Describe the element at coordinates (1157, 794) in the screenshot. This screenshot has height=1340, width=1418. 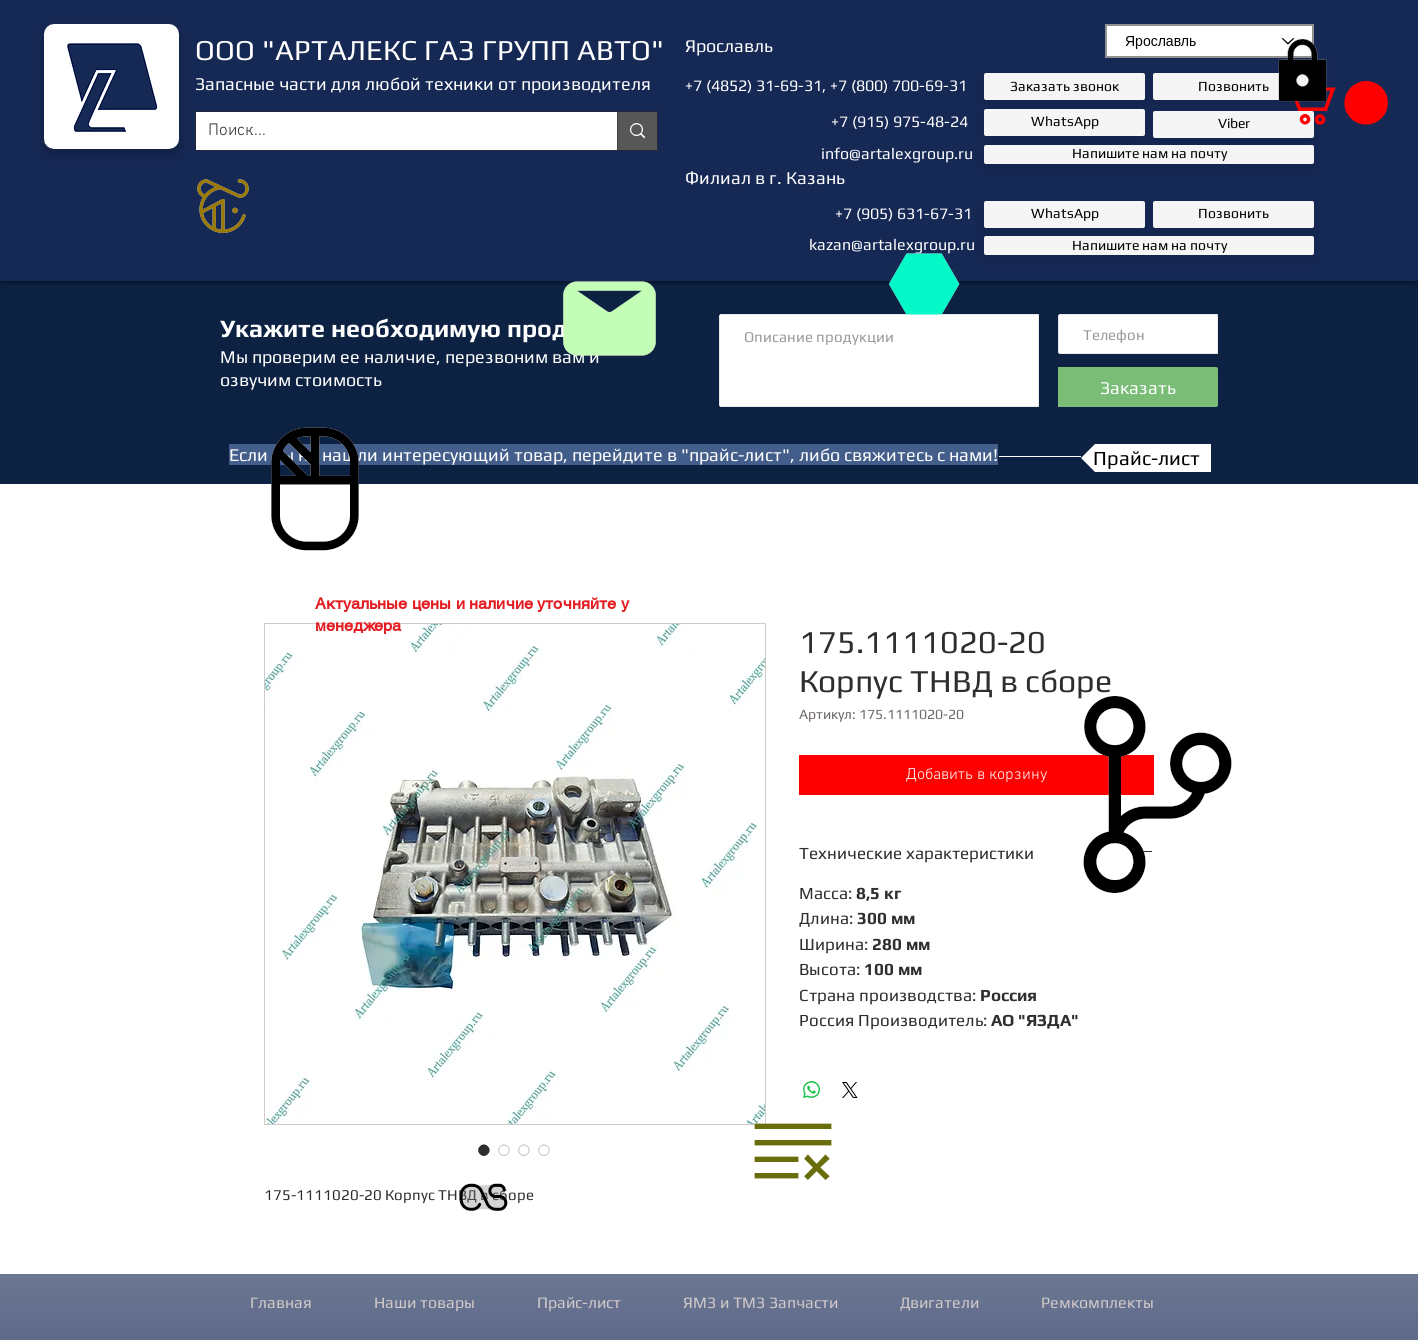
I see `access source control or version history` at that location.